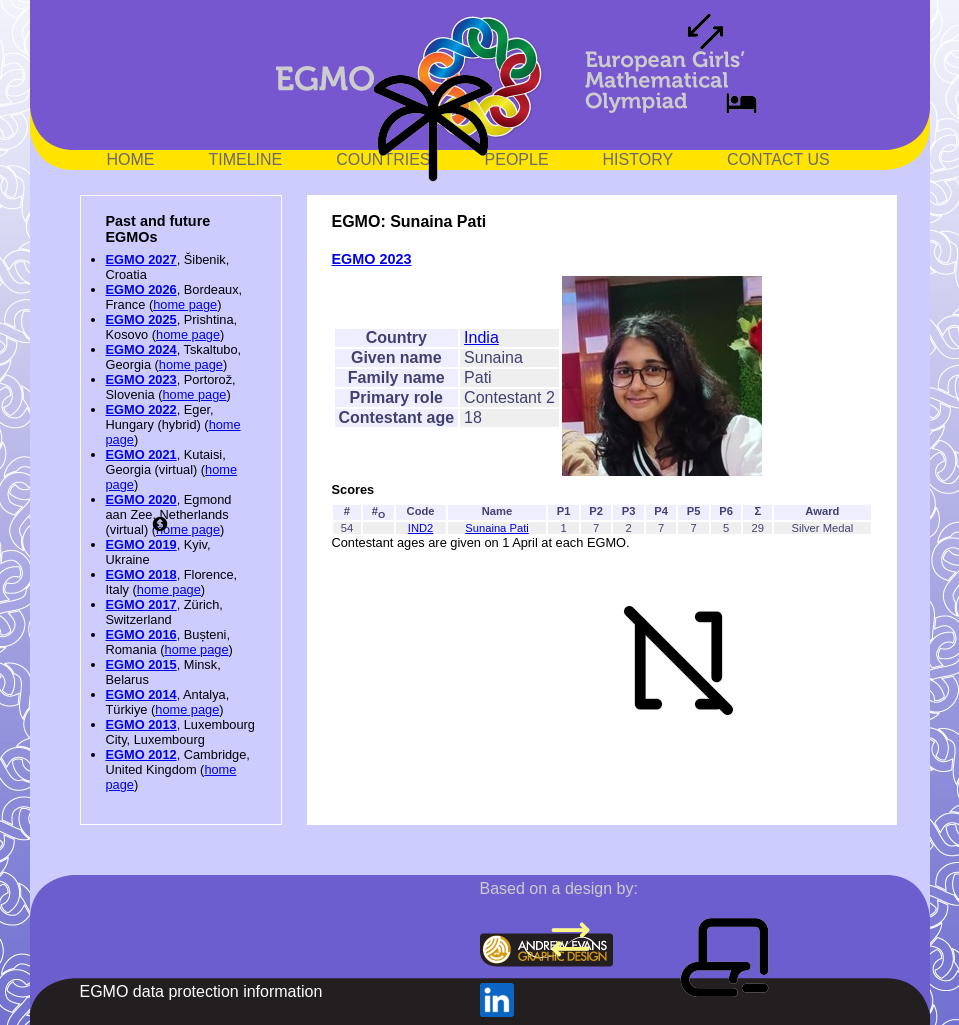  I want to click on expand or resize diagonally, so click(705, 31).